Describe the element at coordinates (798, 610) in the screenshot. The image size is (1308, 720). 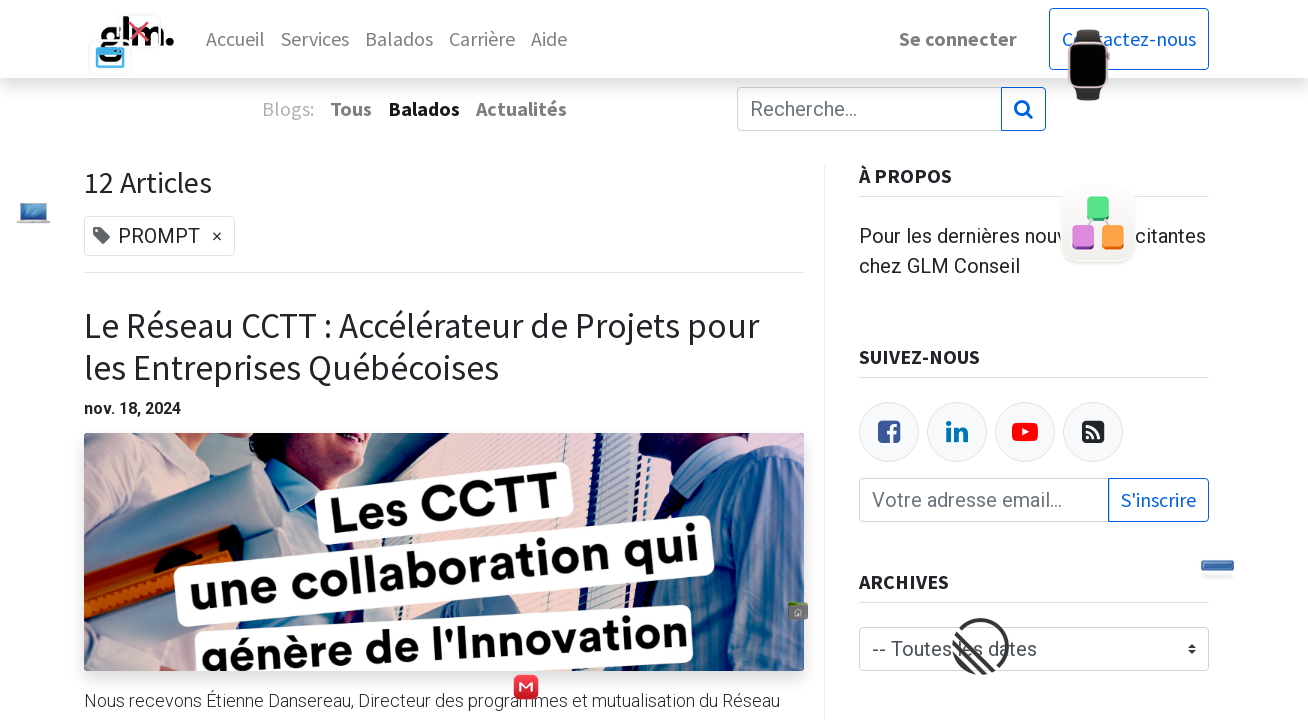
I see `access your home folder` at that location.